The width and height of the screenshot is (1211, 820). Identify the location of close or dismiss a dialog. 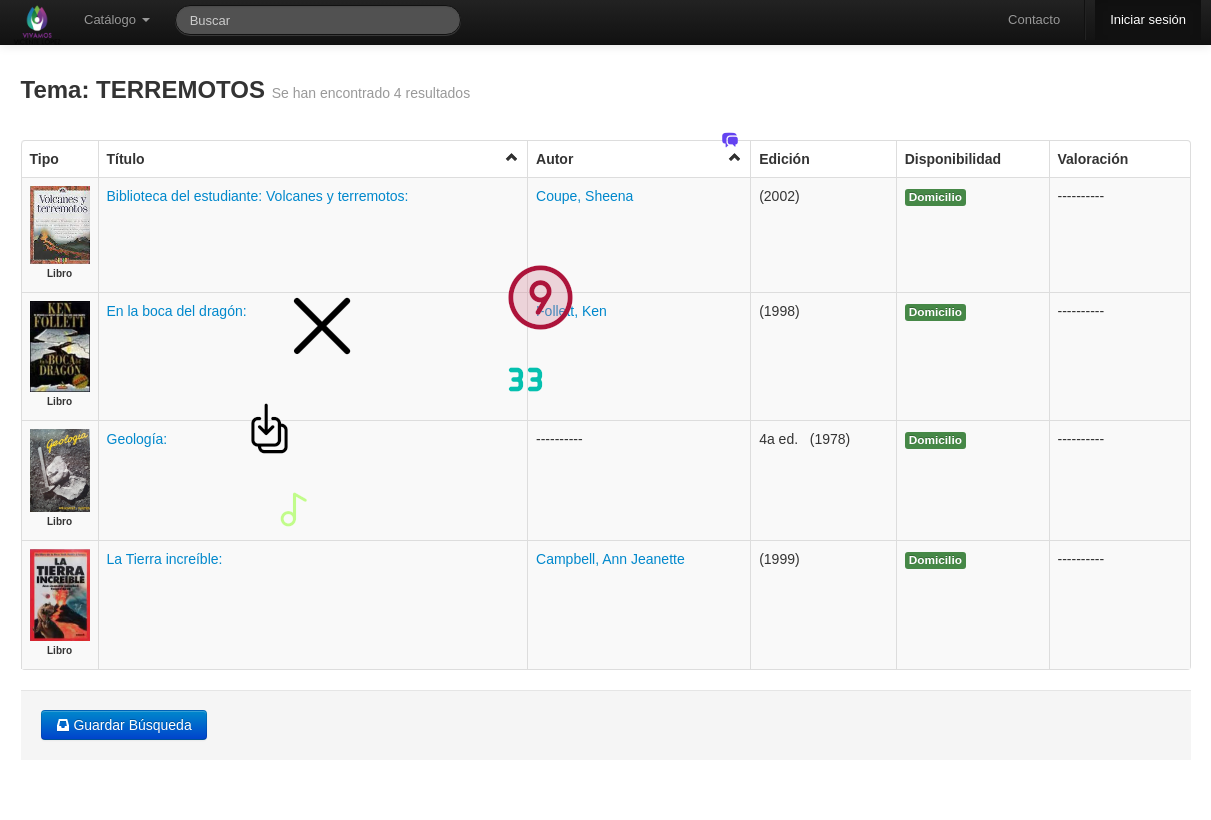
(322, 326).